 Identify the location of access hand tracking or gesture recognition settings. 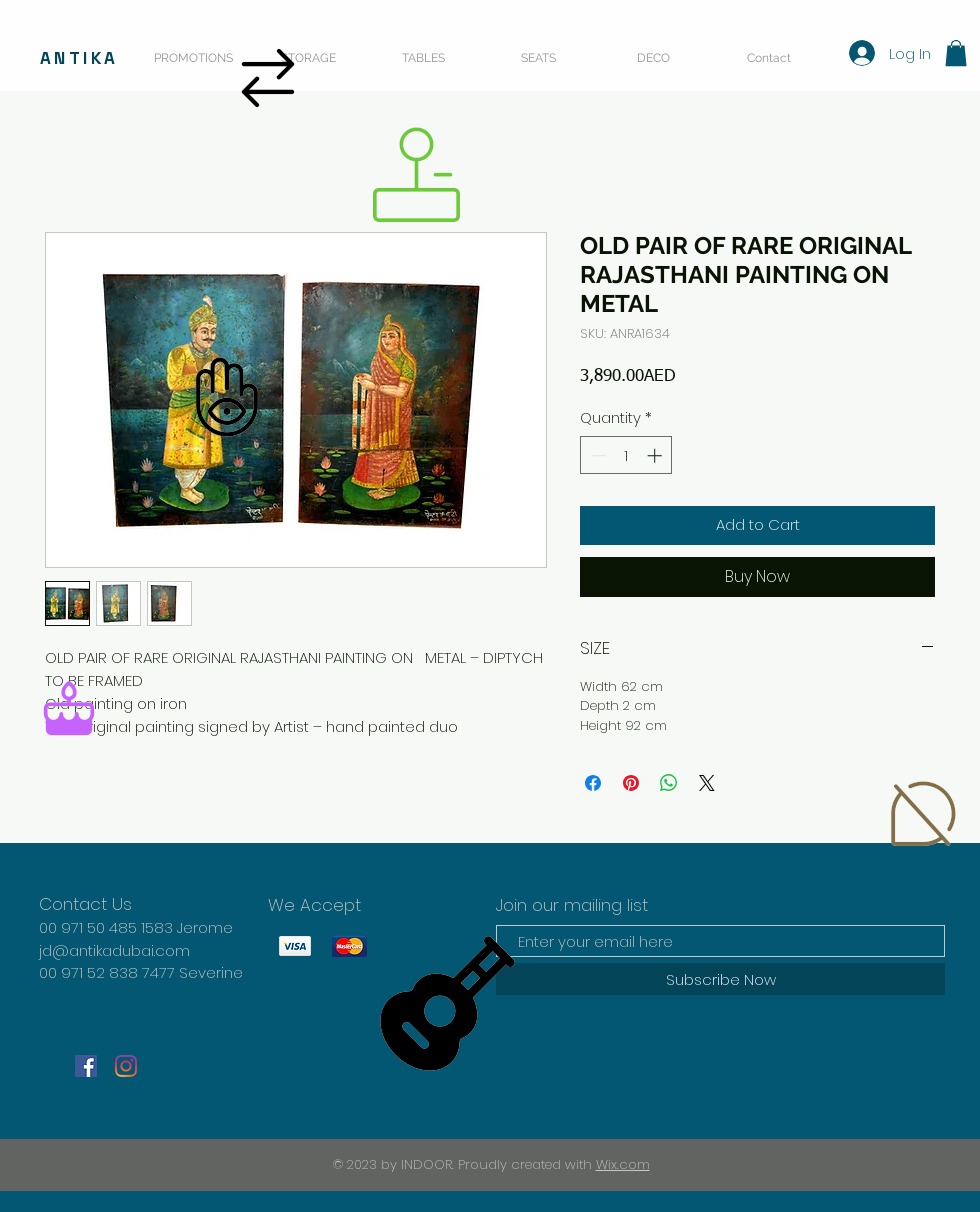
(227, 397).